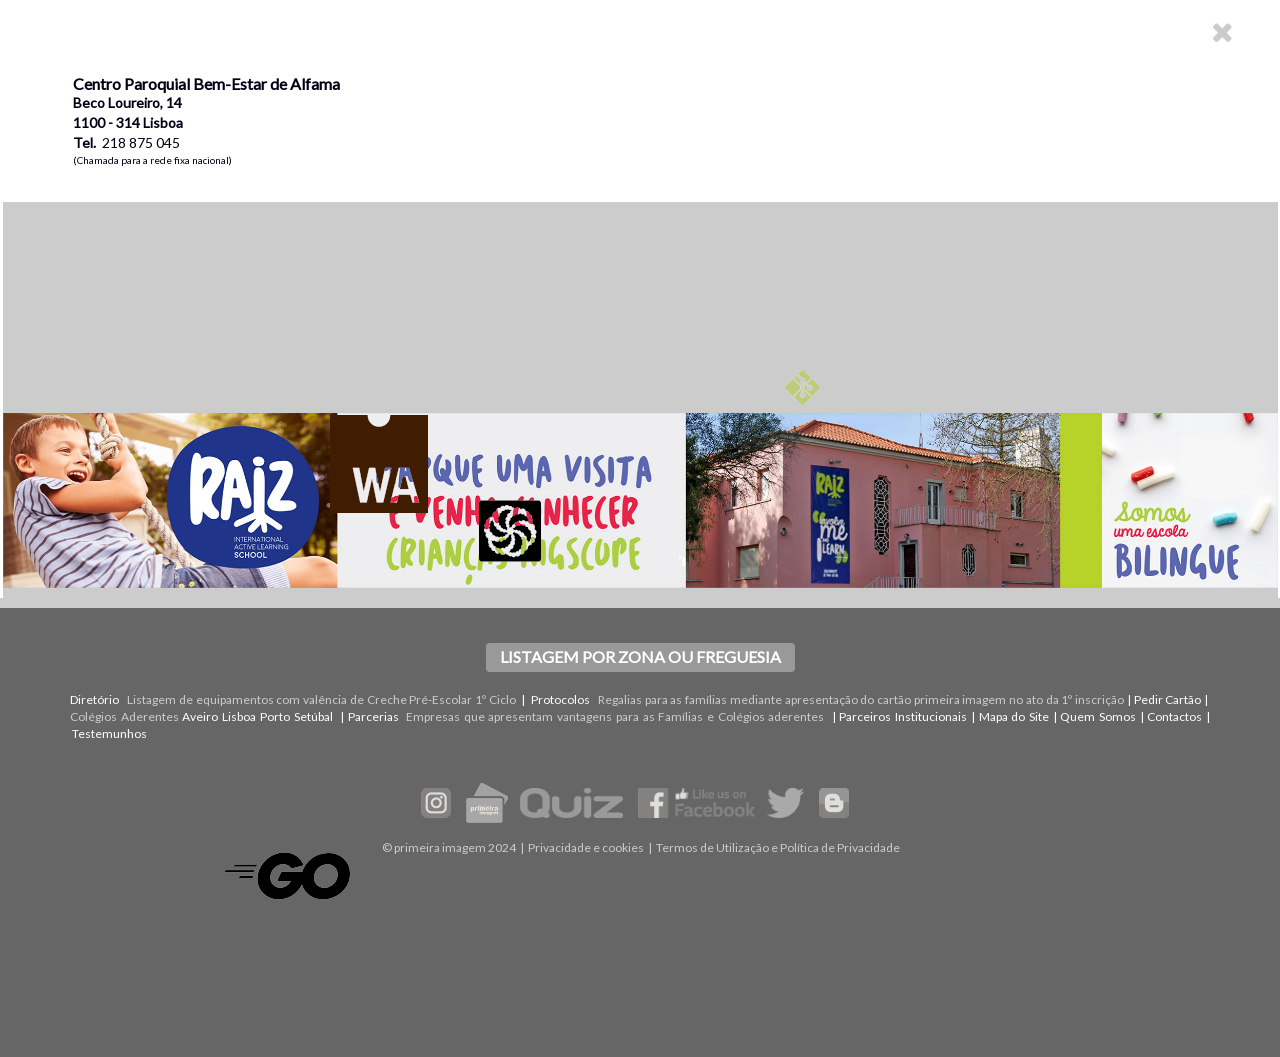  What do you see at coordinates (510, 531) in the screenshot?
I see `visit codewars coding challenge platform` at bounding box center [510, 531].